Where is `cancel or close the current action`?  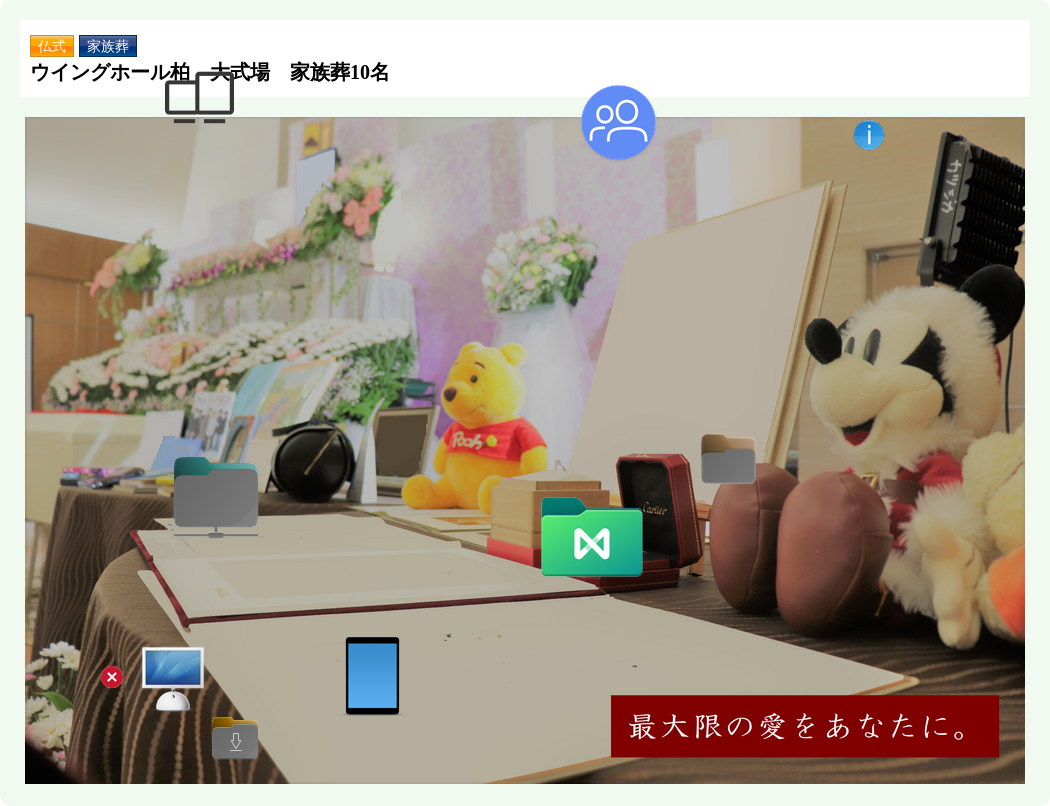
cancel or close the current action is located at coordinates (112, 677).